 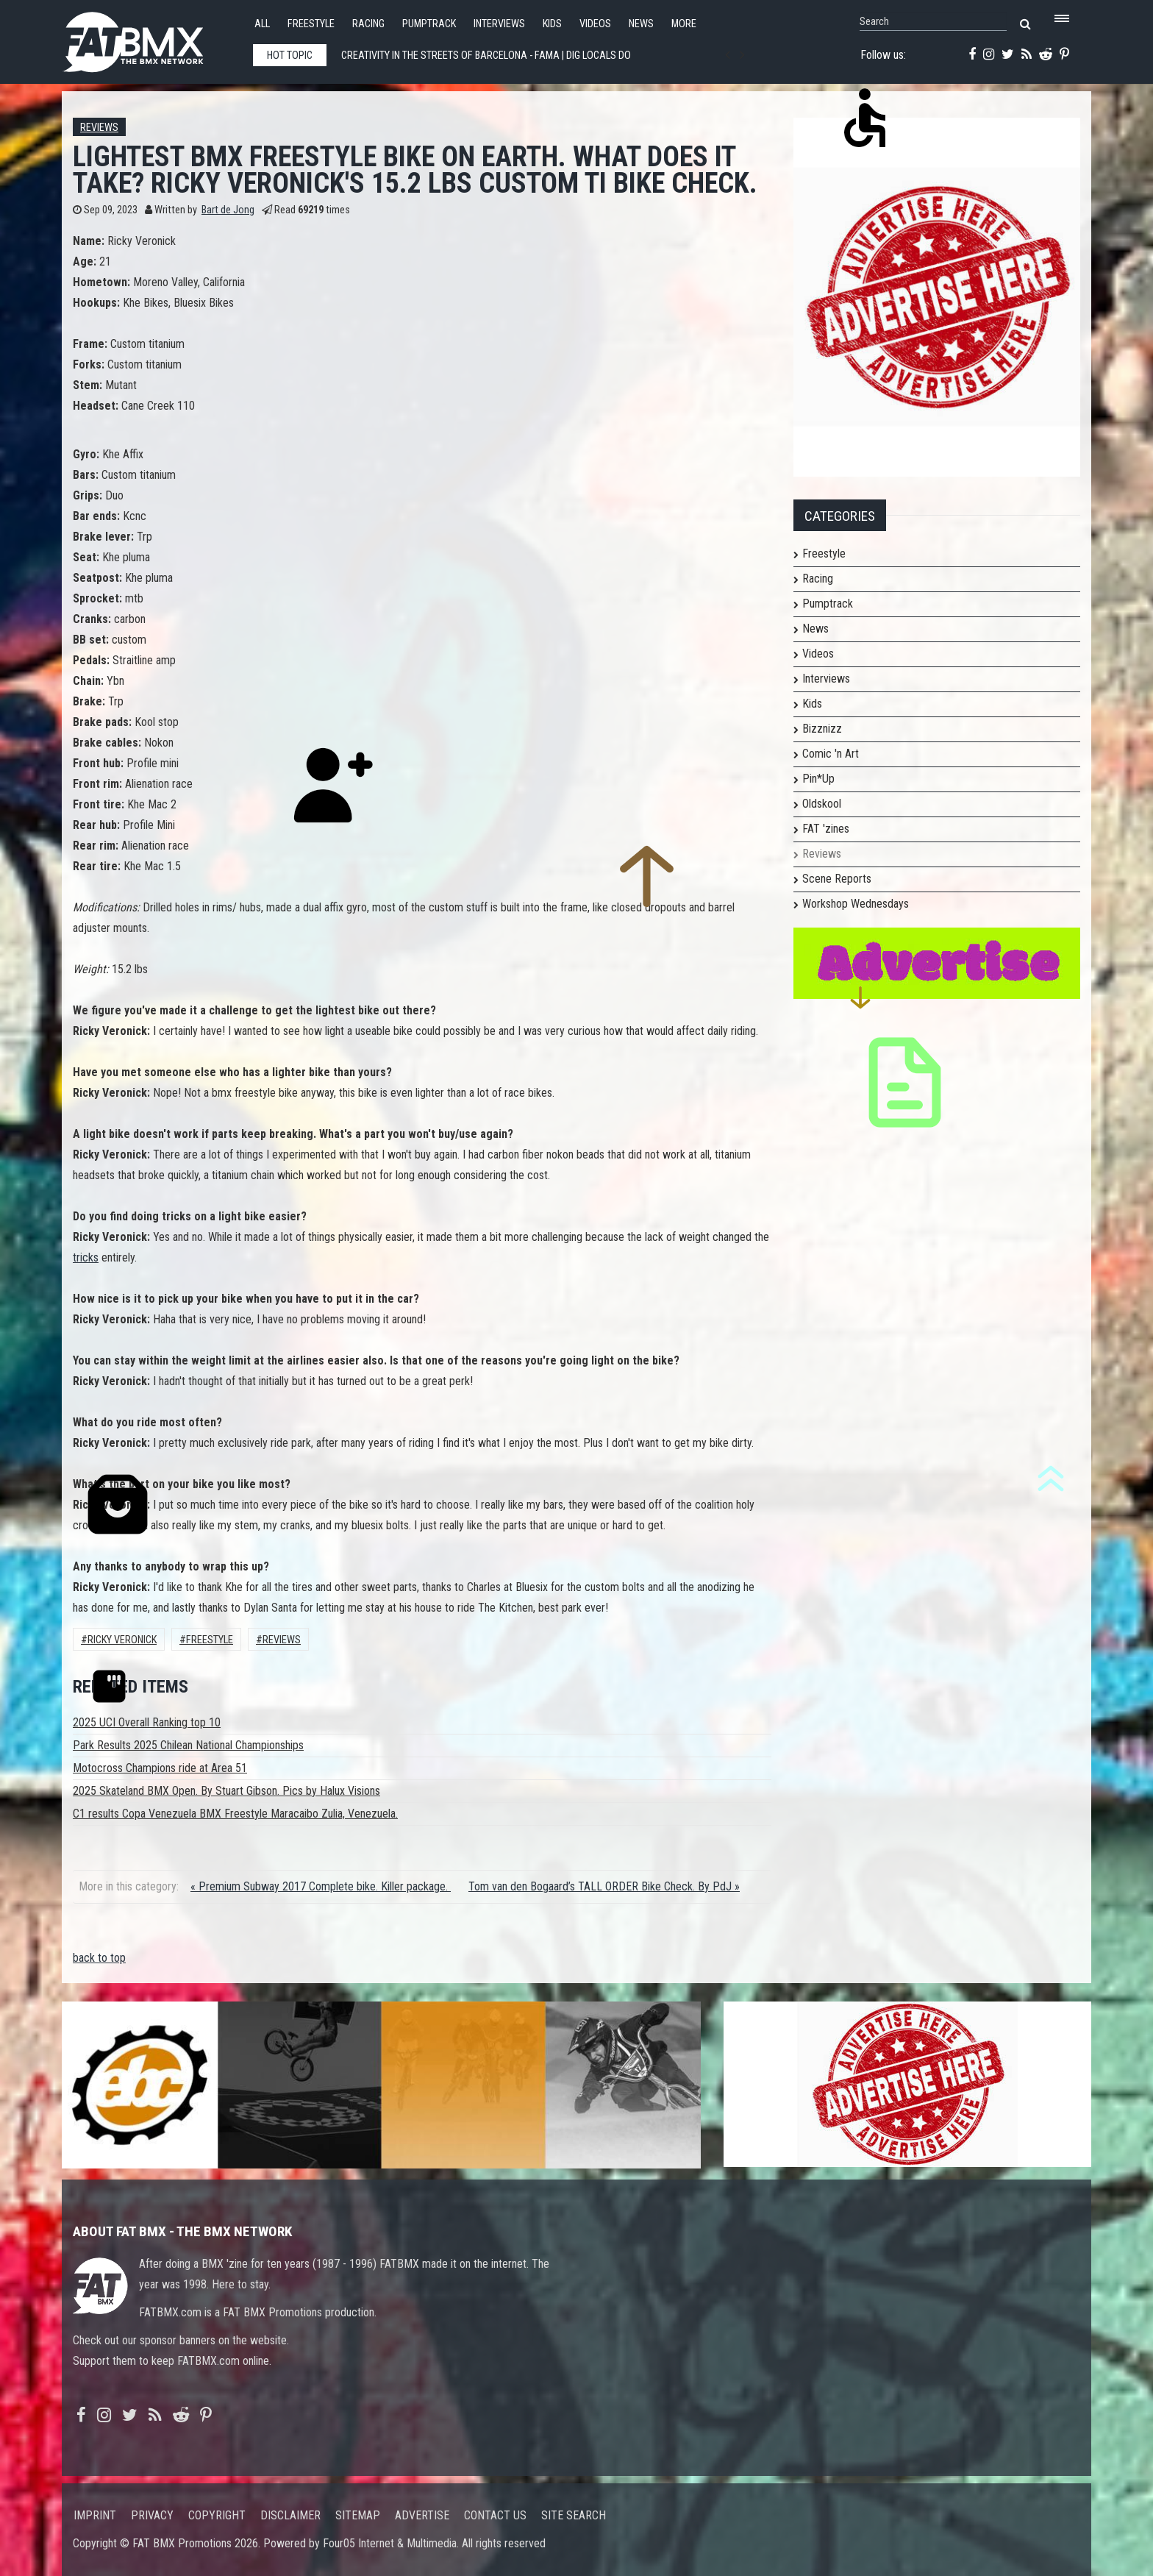 What do you see at coordinates (904, 1082) in the screenshot?
I see `view document or text file` at bounding box center [904, 1082].